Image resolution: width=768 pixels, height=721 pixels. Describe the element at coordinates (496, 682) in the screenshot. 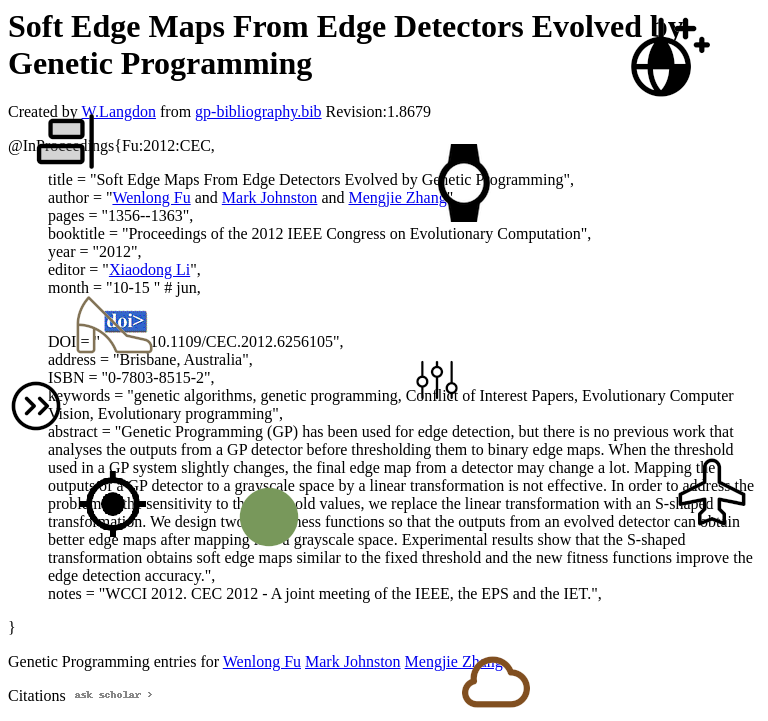

I see `cloud storage or sync status` at that location.